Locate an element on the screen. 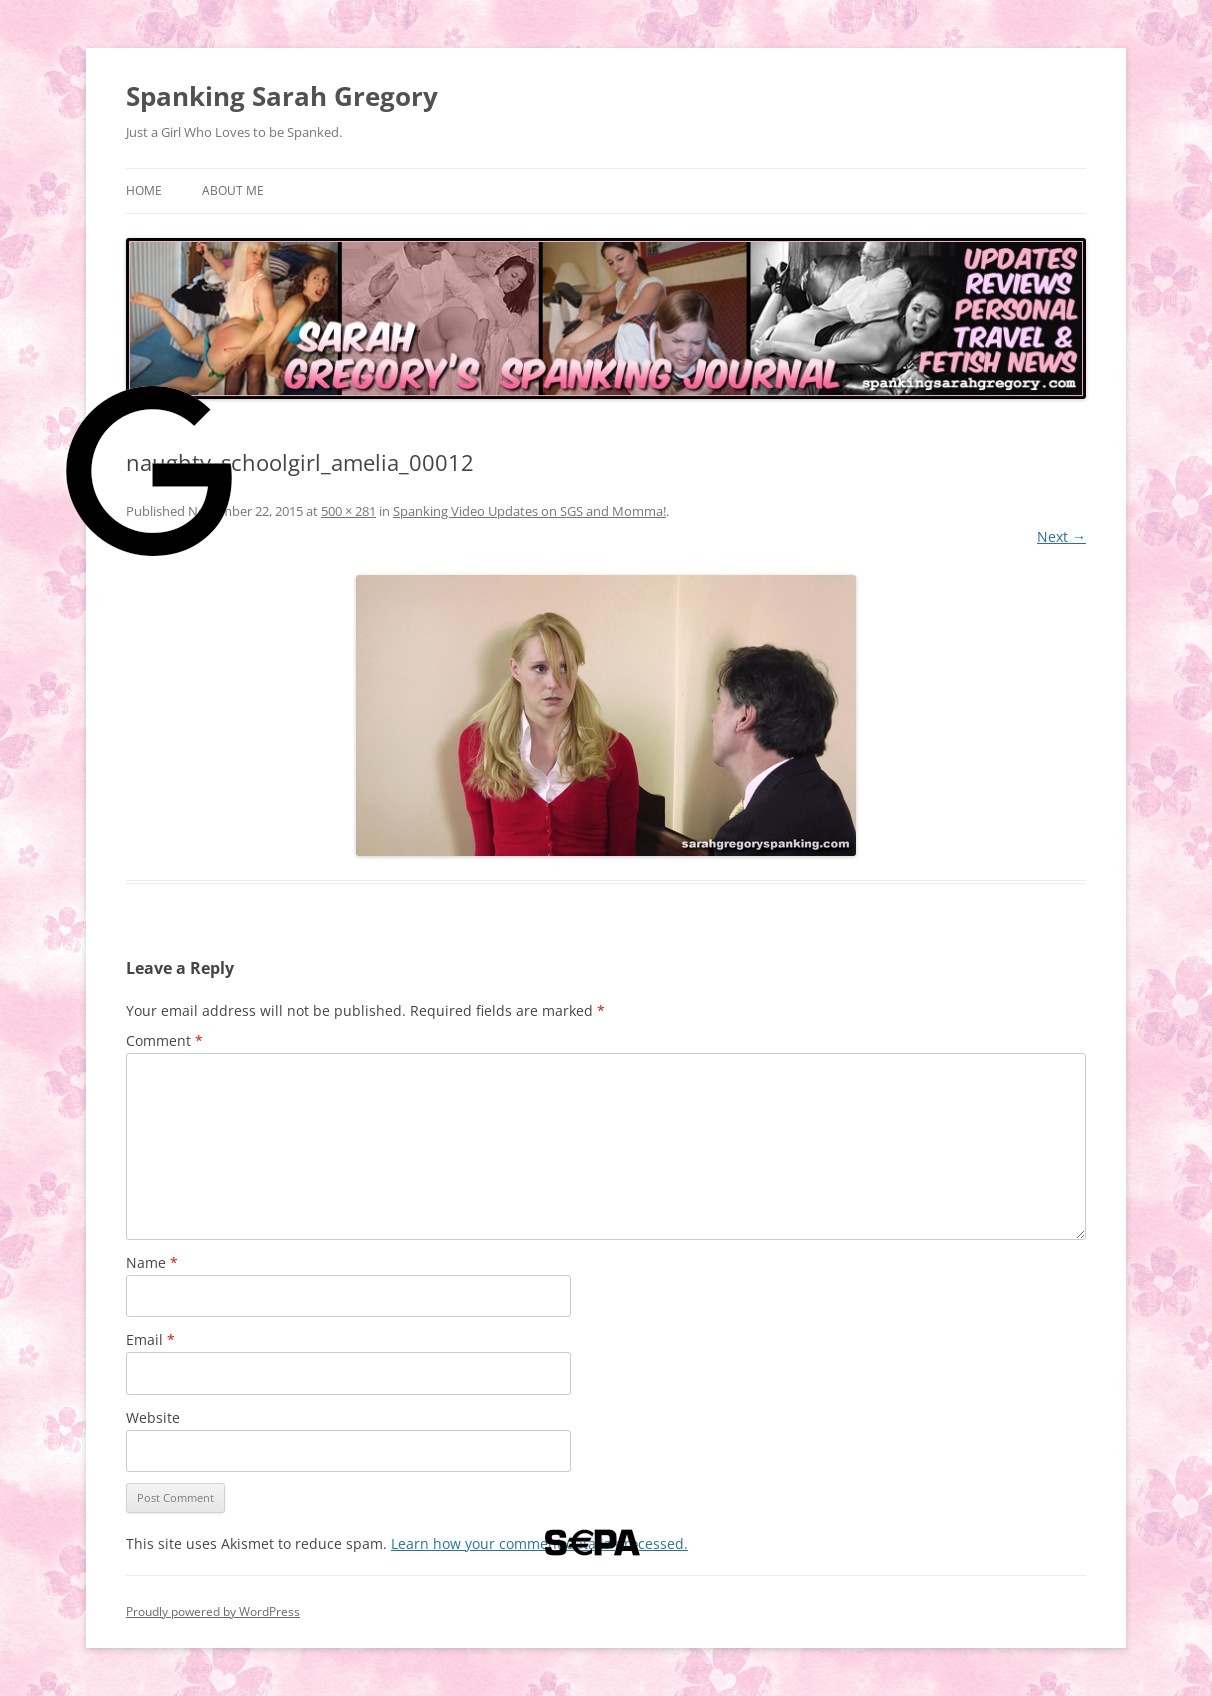 This screenshot has width=1212, height=1696. indicates SEPA payment method available is located at coordinates (592, 1542).